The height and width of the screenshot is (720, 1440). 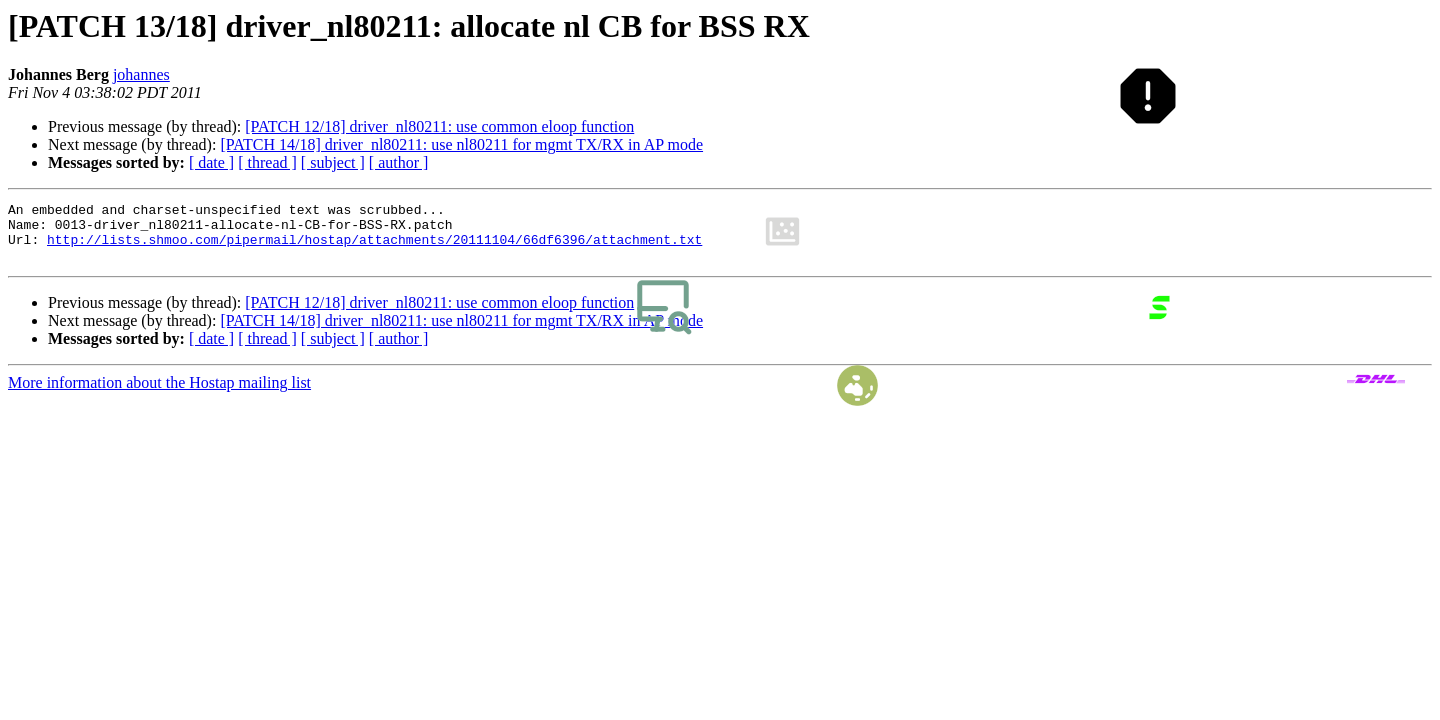 What do you see at coordinates (1148, 96) in the screenshot?
I see `indicates a critical warning or error state` at bounding box center [1148, 96].